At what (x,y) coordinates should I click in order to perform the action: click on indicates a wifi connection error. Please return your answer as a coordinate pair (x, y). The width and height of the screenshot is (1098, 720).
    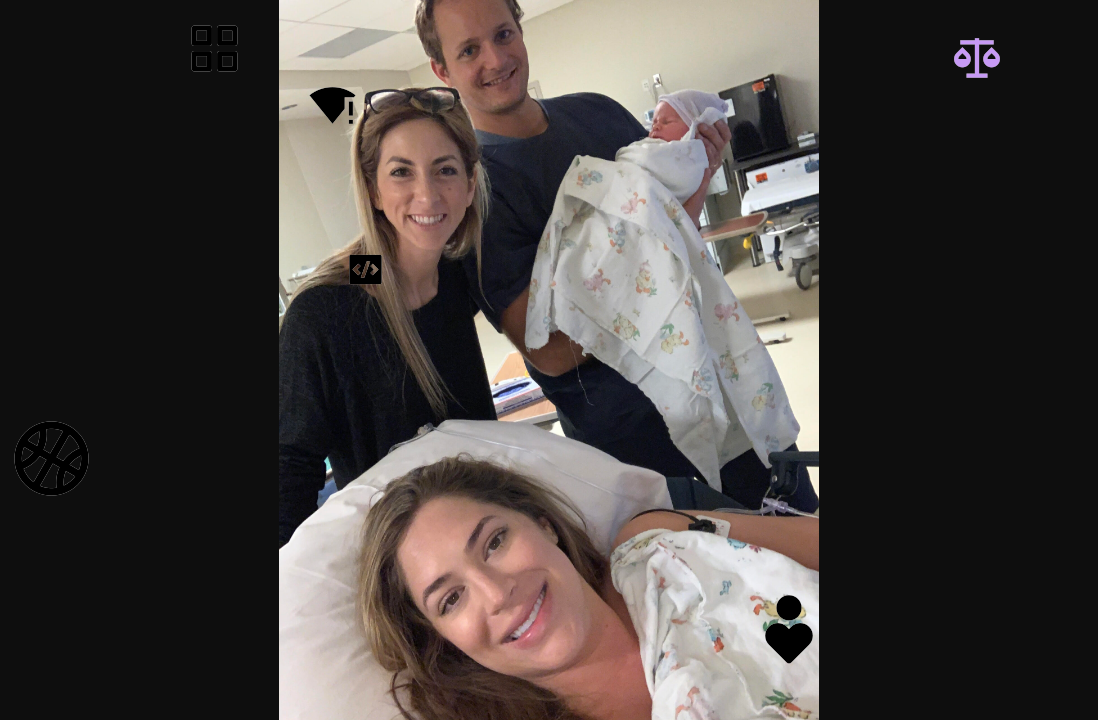
    Looking at the image, I should click on (332, 105).